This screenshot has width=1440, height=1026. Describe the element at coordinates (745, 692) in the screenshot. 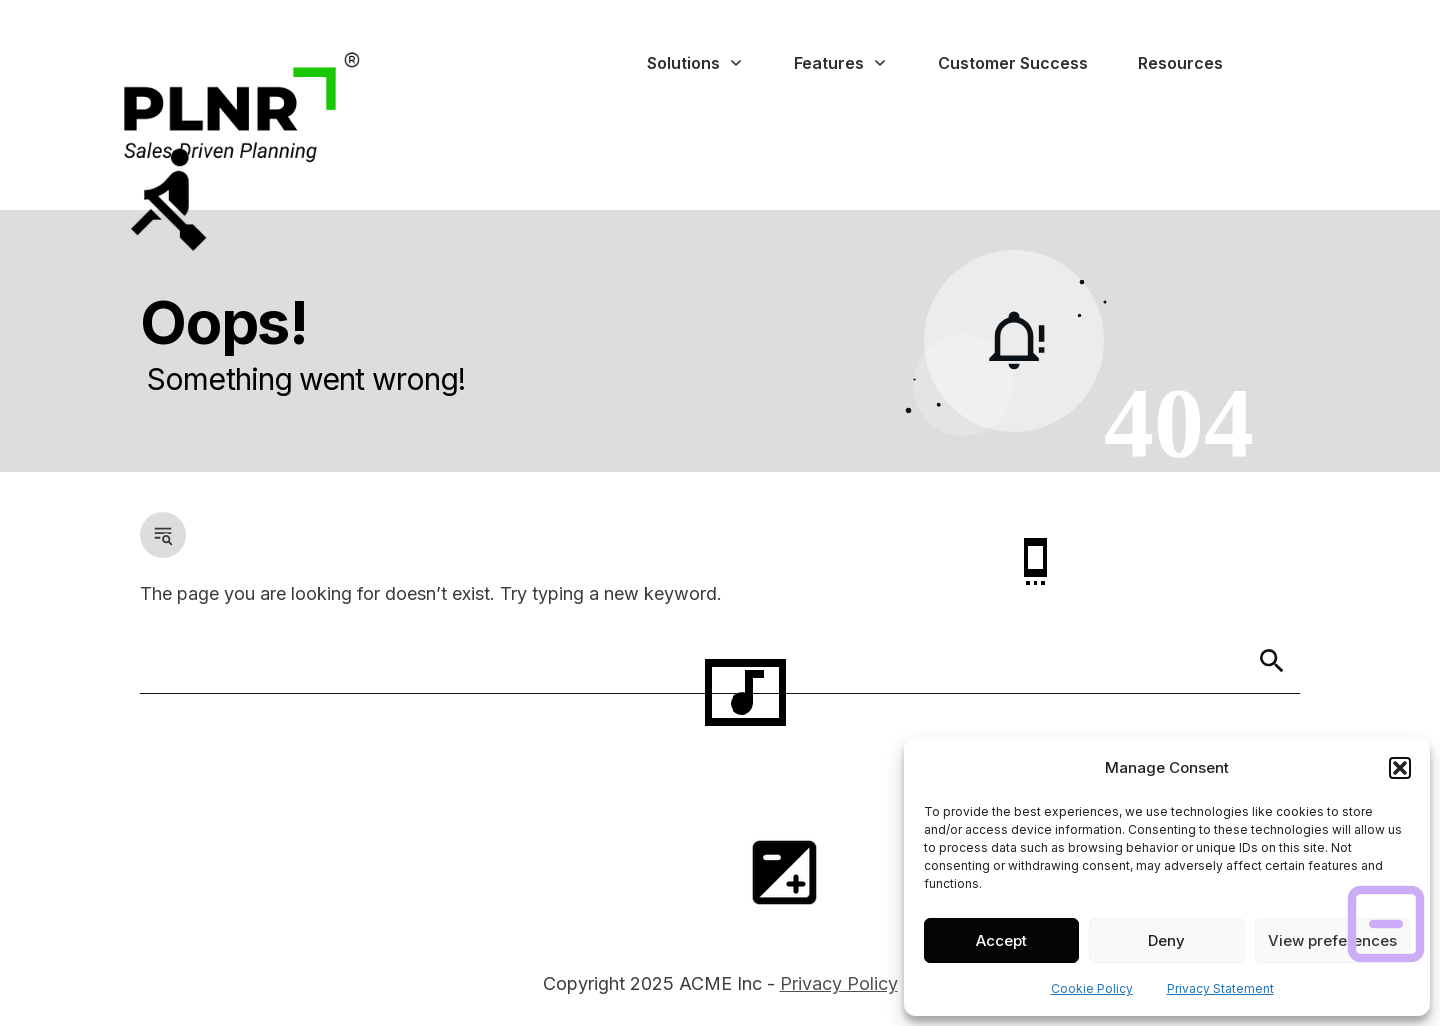

I see `play or browse music videos` at that location.